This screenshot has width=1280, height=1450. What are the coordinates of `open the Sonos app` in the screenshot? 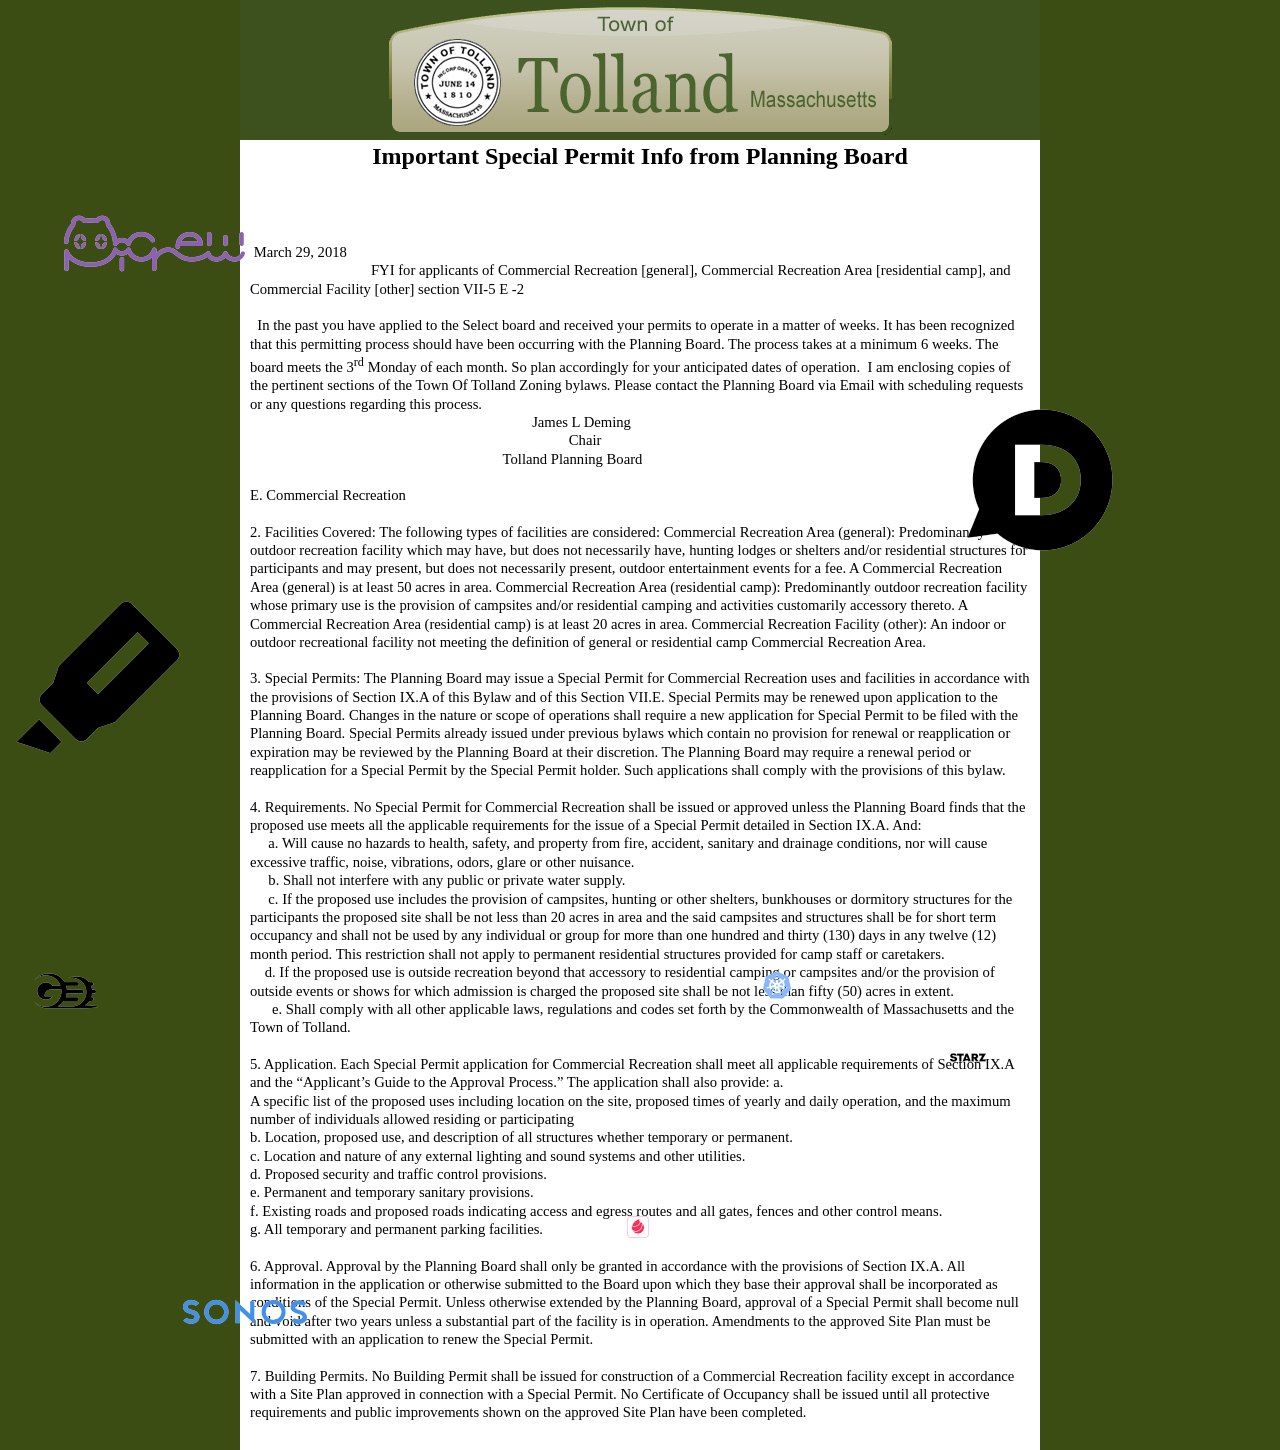 It's located at (245, 1312).